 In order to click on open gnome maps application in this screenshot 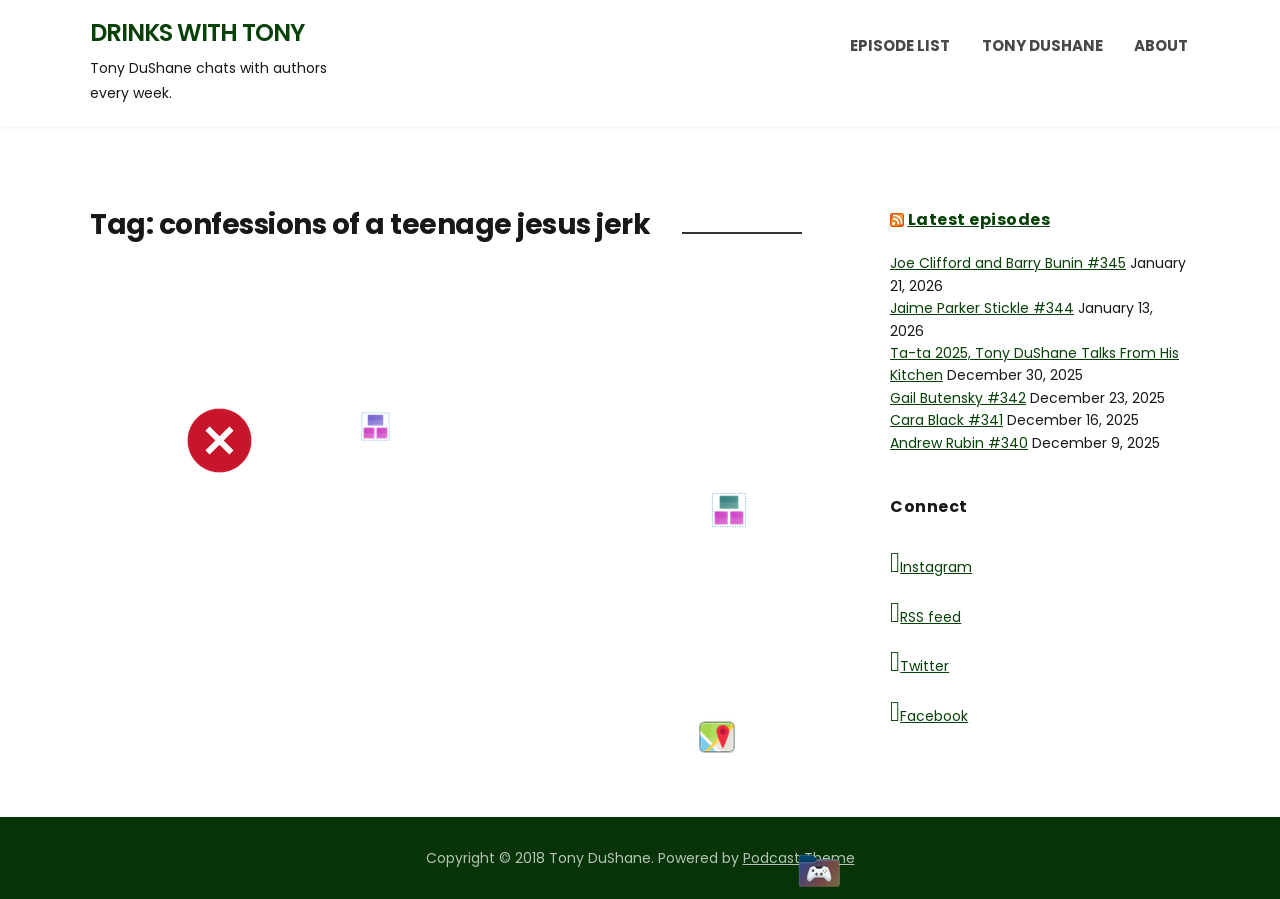, I will do `click(717, 737)`.